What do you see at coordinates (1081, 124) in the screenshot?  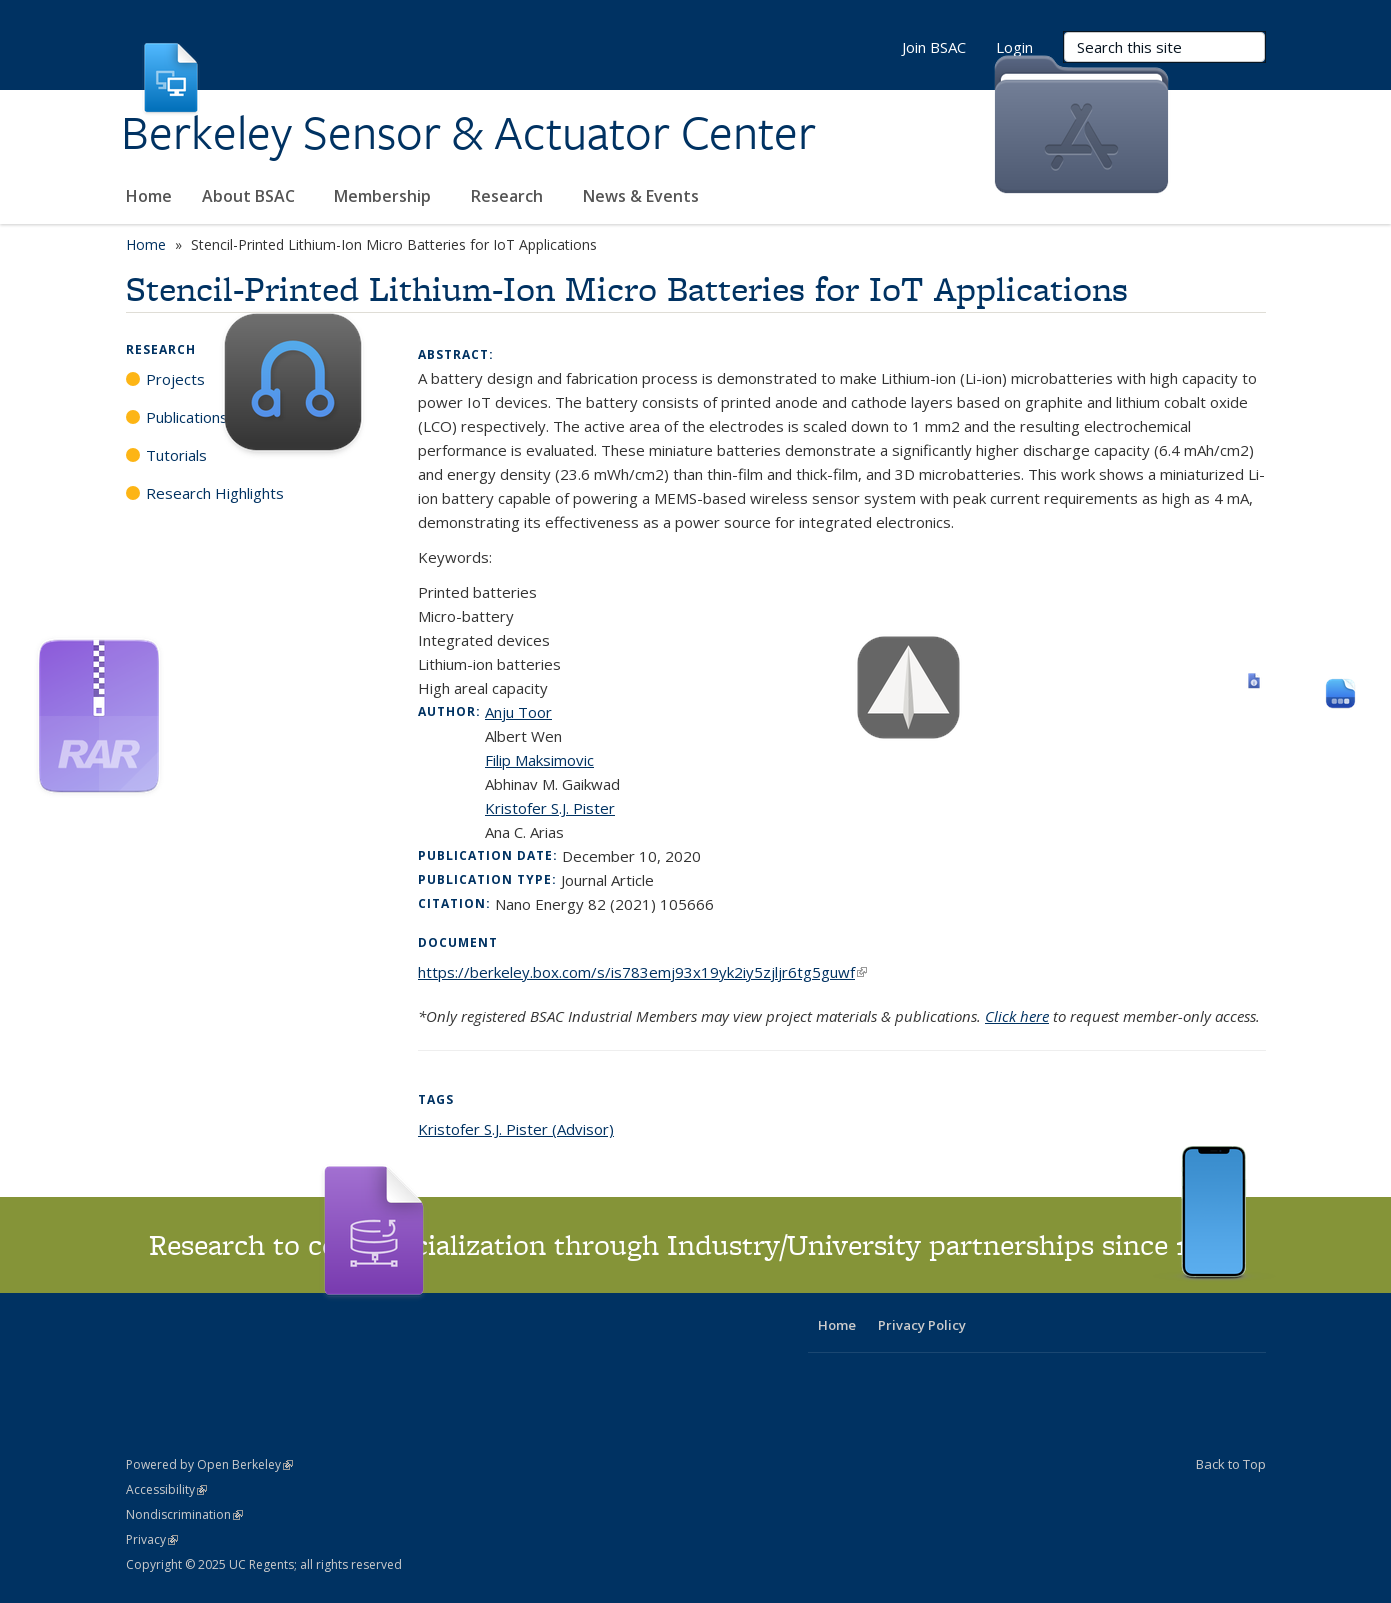 I see `open templates folder` at bounding box center [1081, 124].